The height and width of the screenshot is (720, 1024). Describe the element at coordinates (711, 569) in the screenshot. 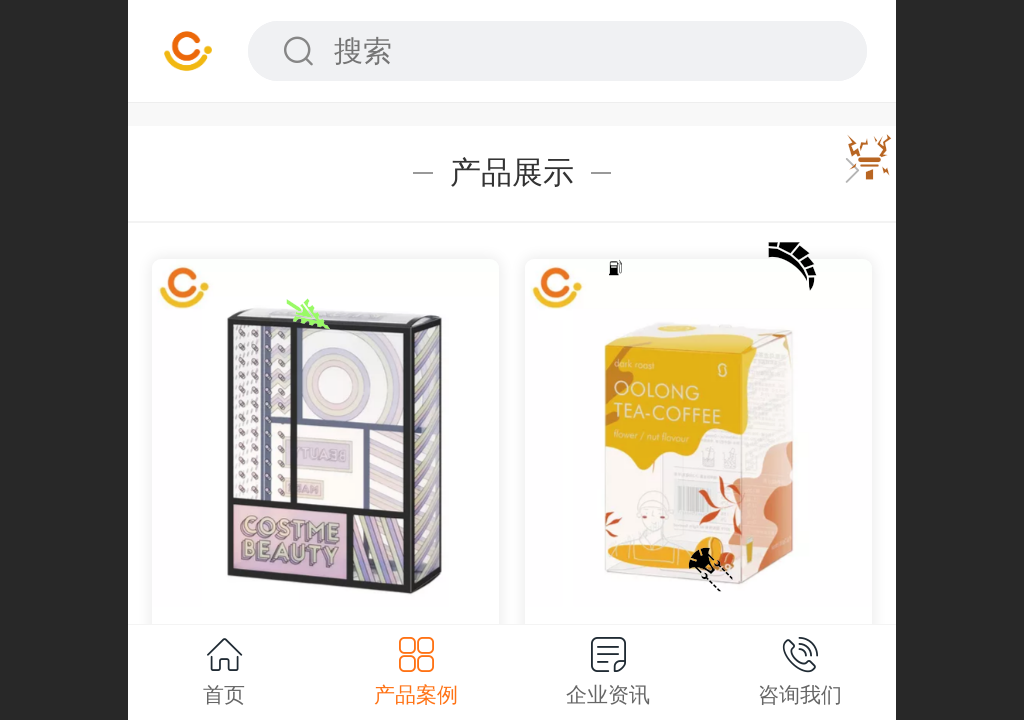

I see `strafe or sidestep movement control` at that location.